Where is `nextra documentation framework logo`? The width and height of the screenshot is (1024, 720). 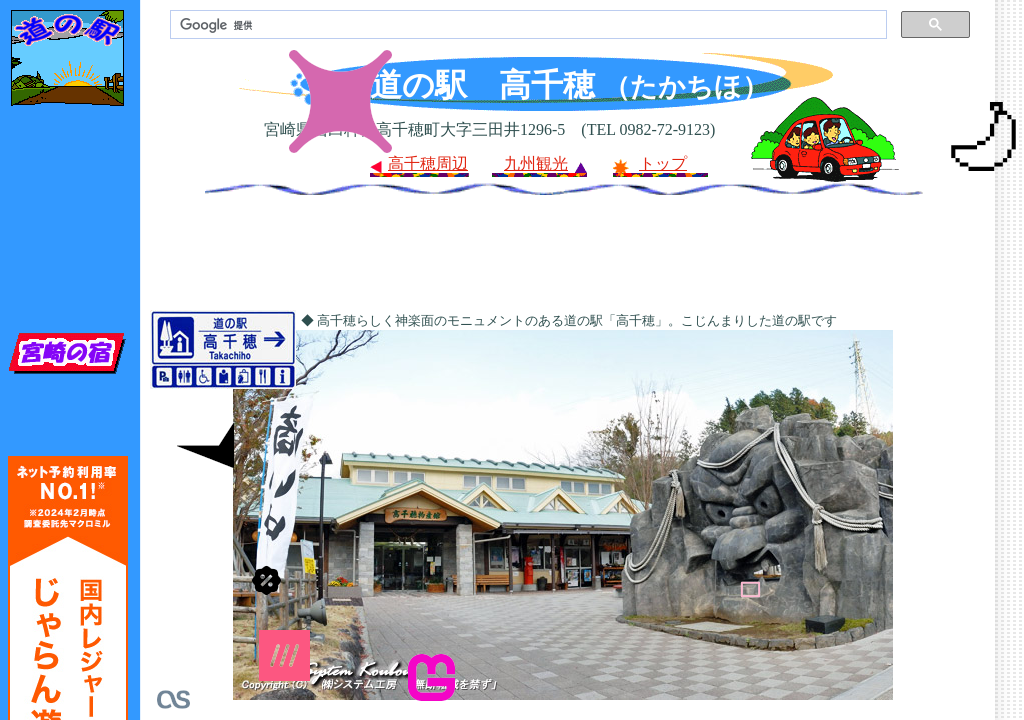
nextra documentation framework logo is located at coordinates (340, 101).